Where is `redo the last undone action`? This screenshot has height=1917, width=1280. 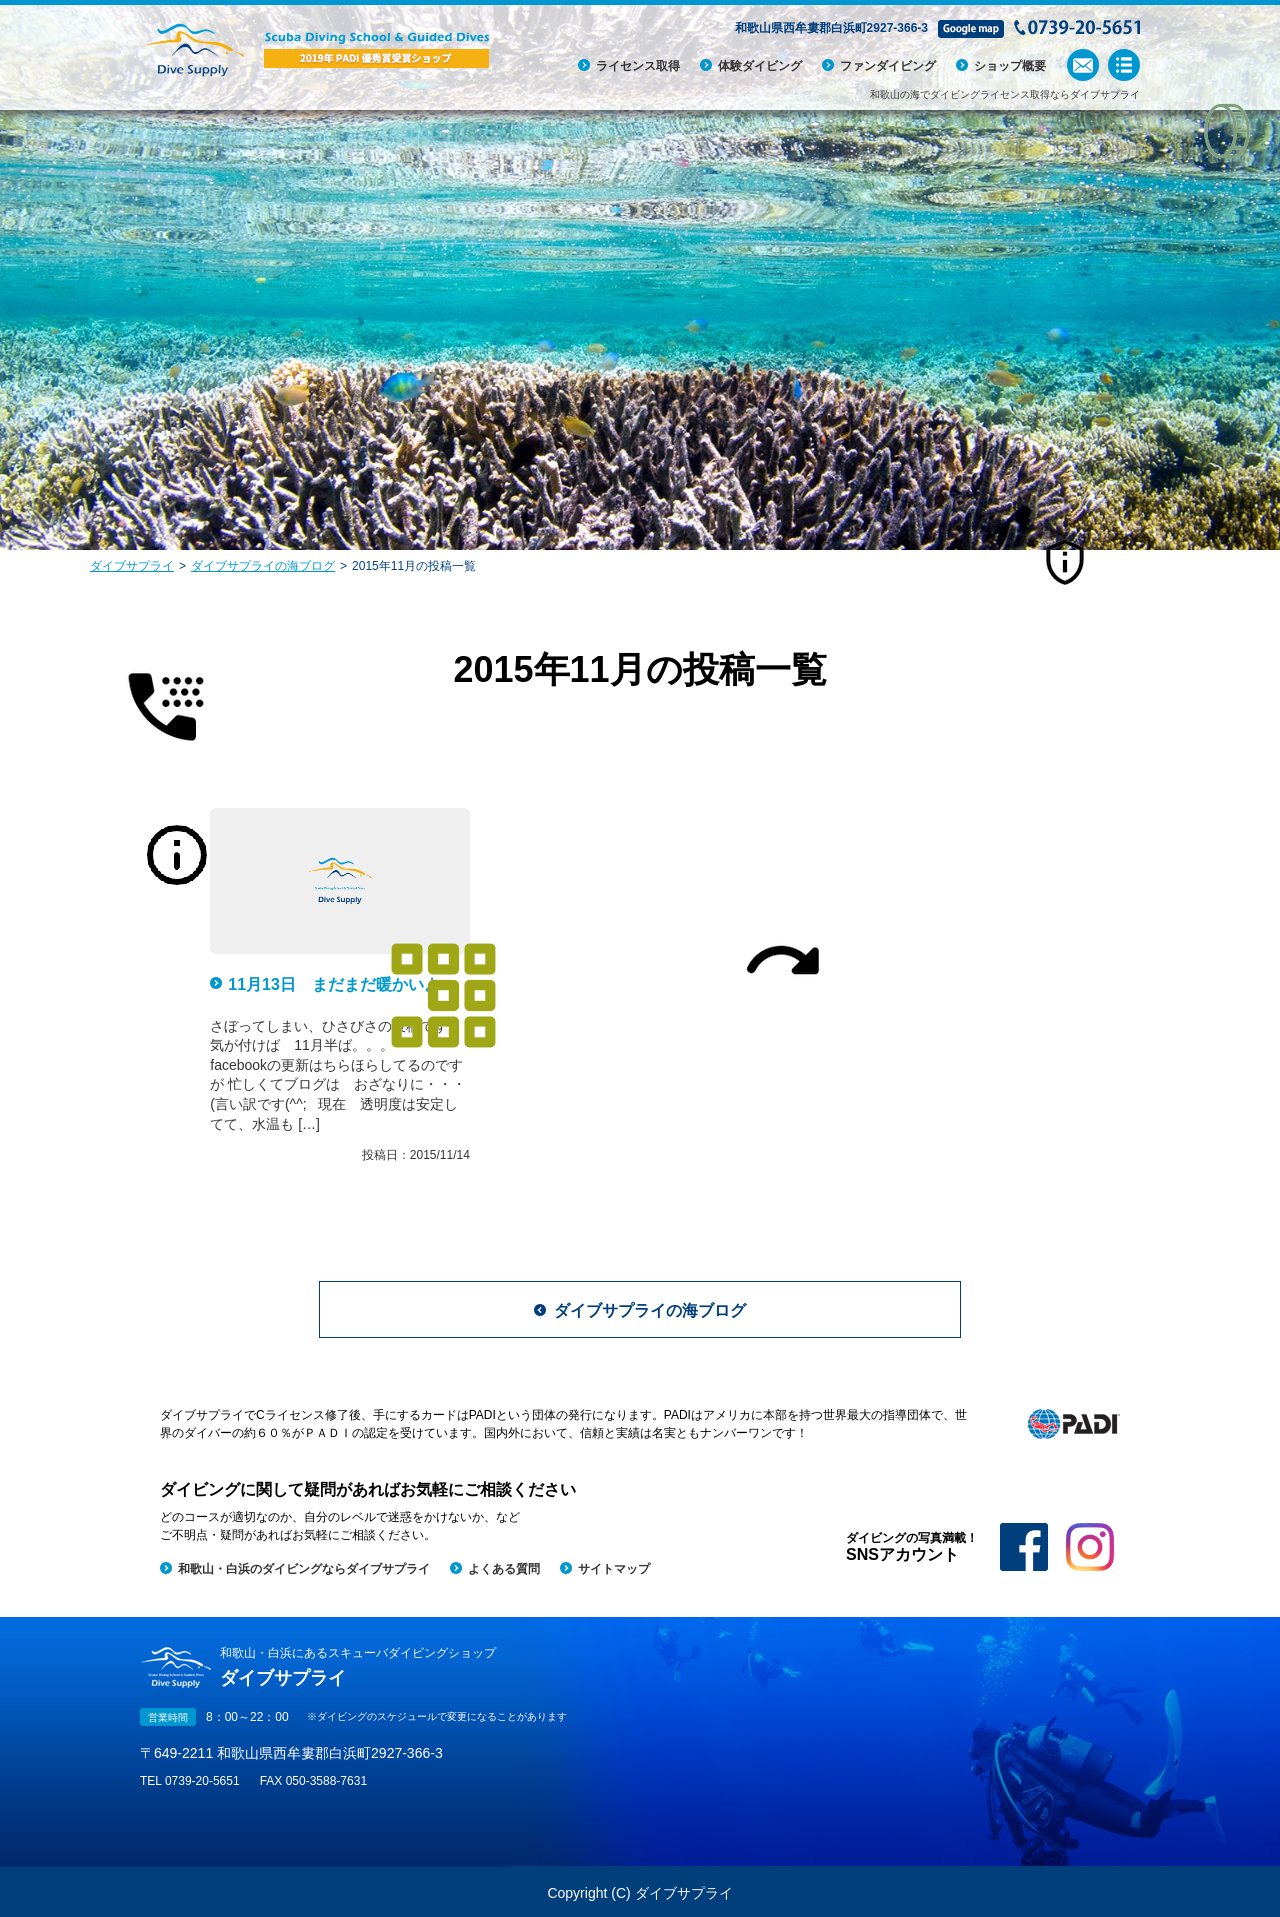 redo the last undone action is located at coordinates (783, 960).